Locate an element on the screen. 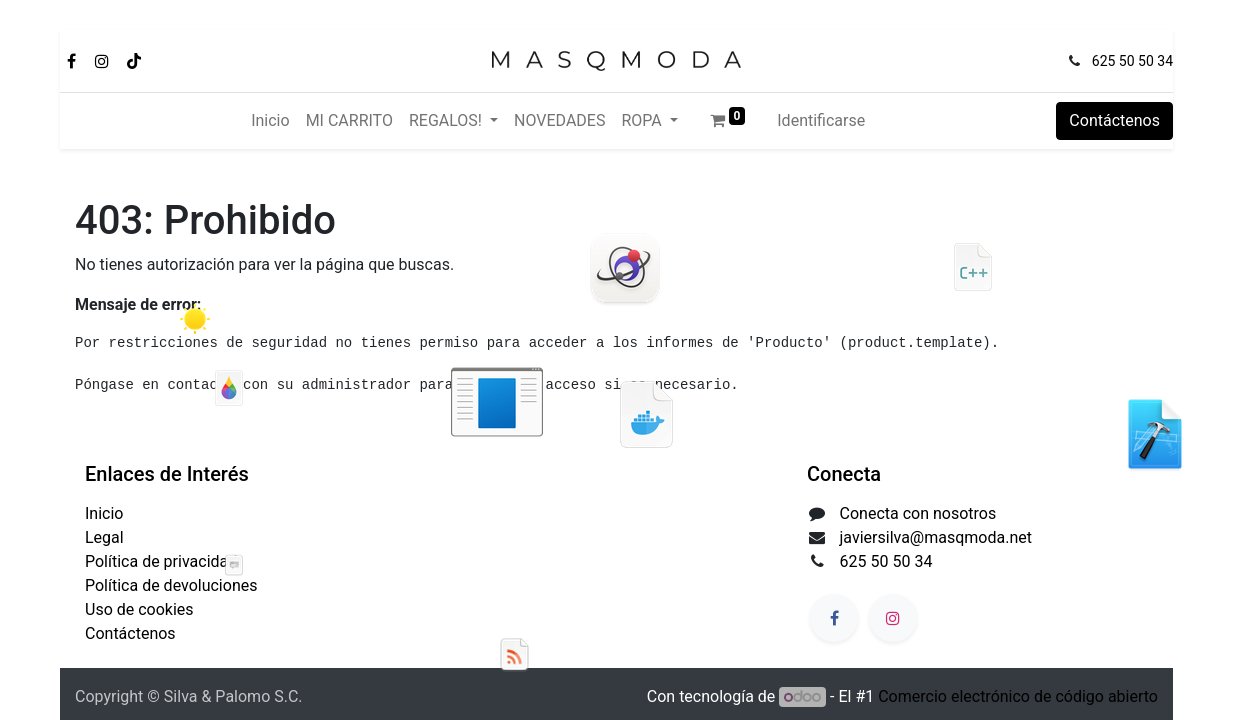 This screenshot has height=720, width=1233. indicates clear or sunny weather conditions is located at coordinates (195, 319).